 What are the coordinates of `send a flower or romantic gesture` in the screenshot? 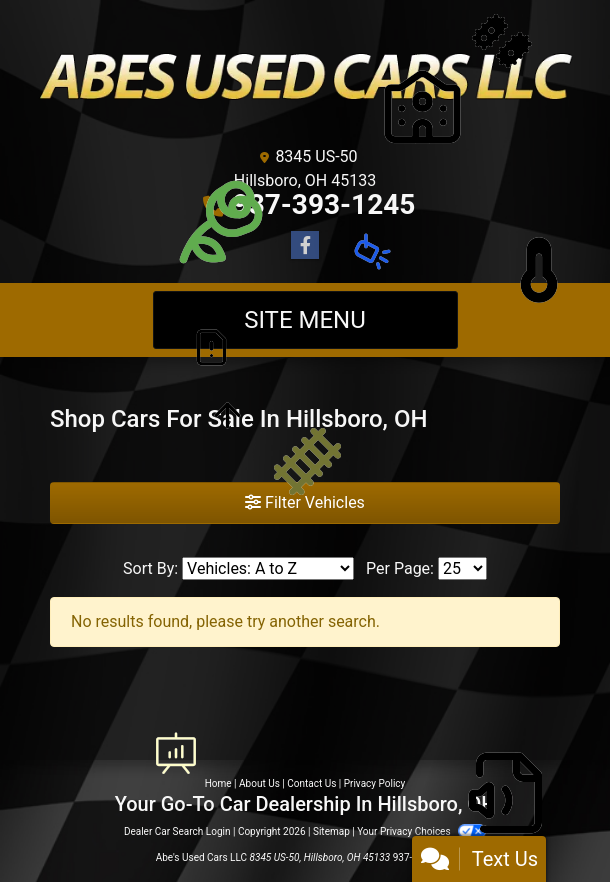 It's located at (221, 222).